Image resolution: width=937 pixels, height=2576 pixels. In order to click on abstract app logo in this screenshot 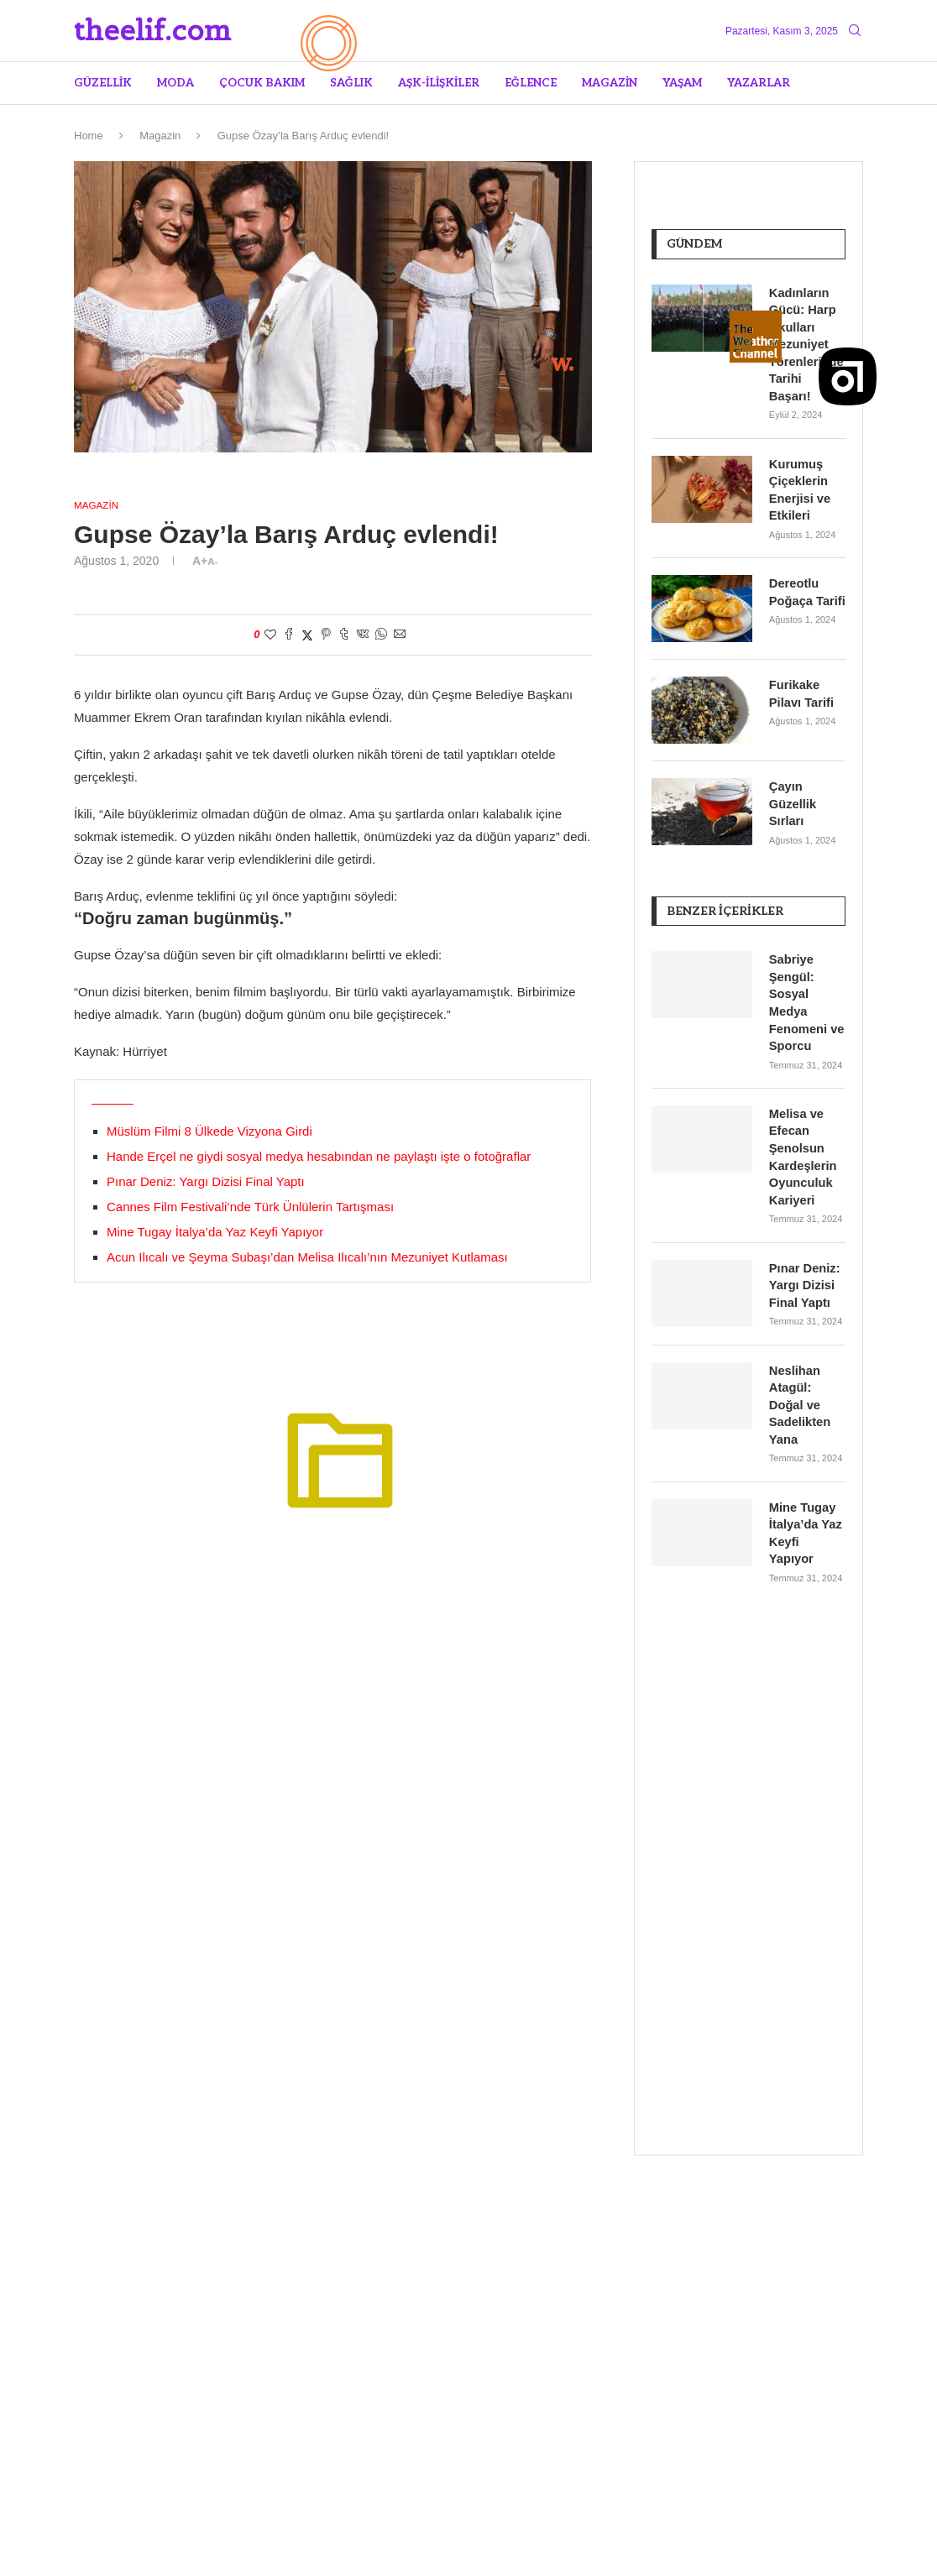, I will do `click(847, 376)`.